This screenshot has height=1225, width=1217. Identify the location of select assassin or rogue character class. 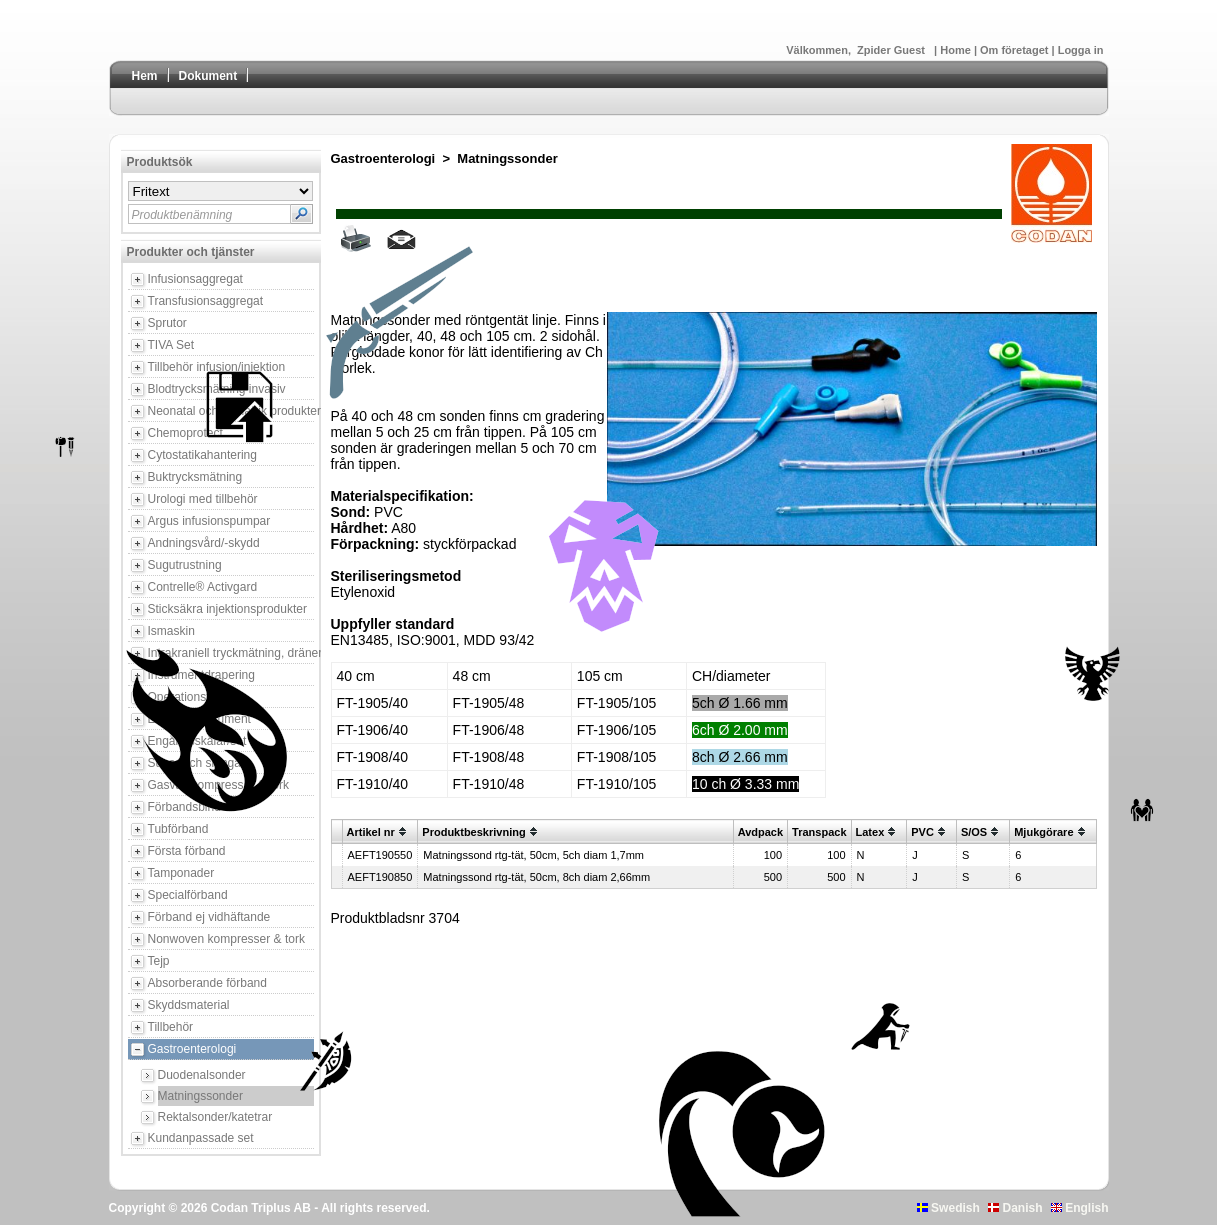
(880, 1026).